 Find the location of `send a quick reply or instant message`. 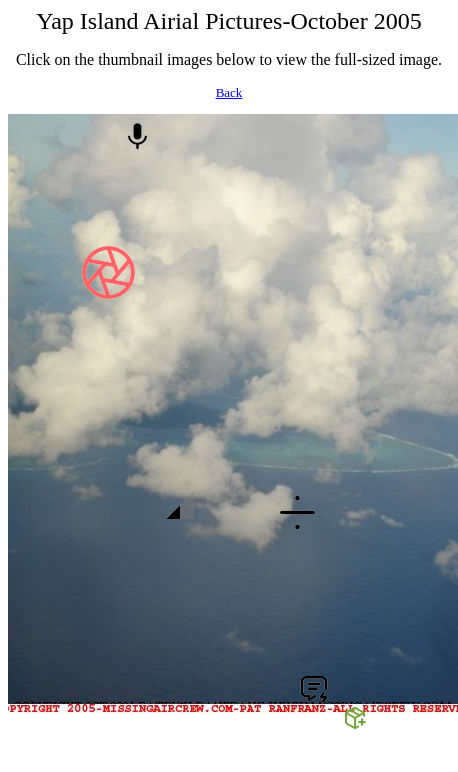

send a quick reply or instant message is located at coordinates (314, 688).